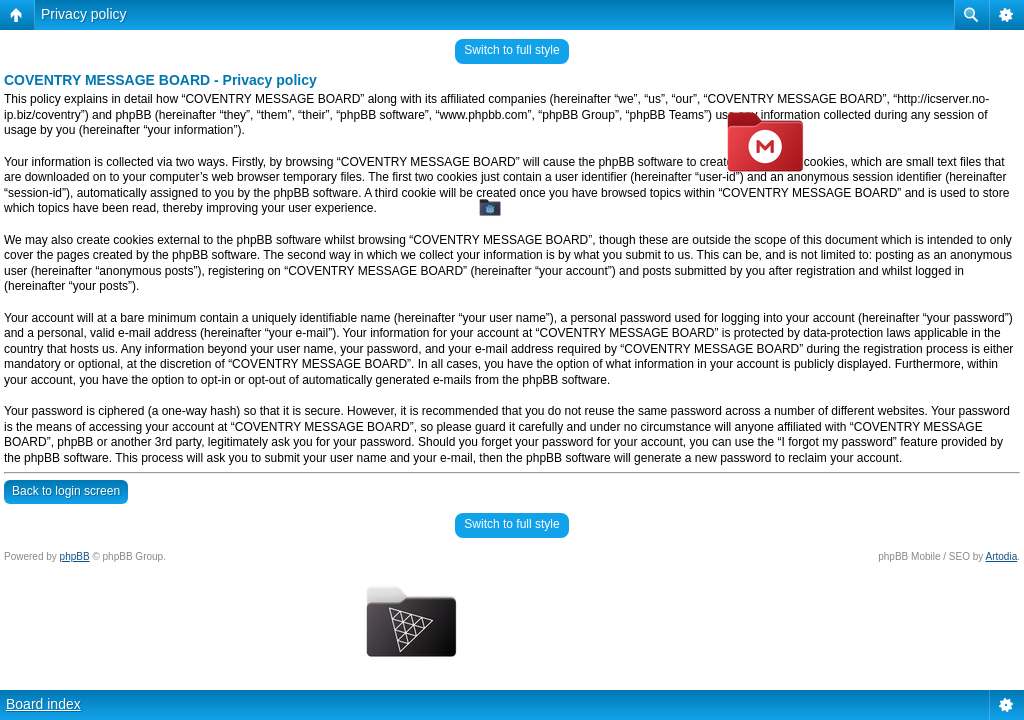 Image resolution: width=1024 pixels, height=720 pixels. I want to click on folder containing three.js project files, so click(411, 624).